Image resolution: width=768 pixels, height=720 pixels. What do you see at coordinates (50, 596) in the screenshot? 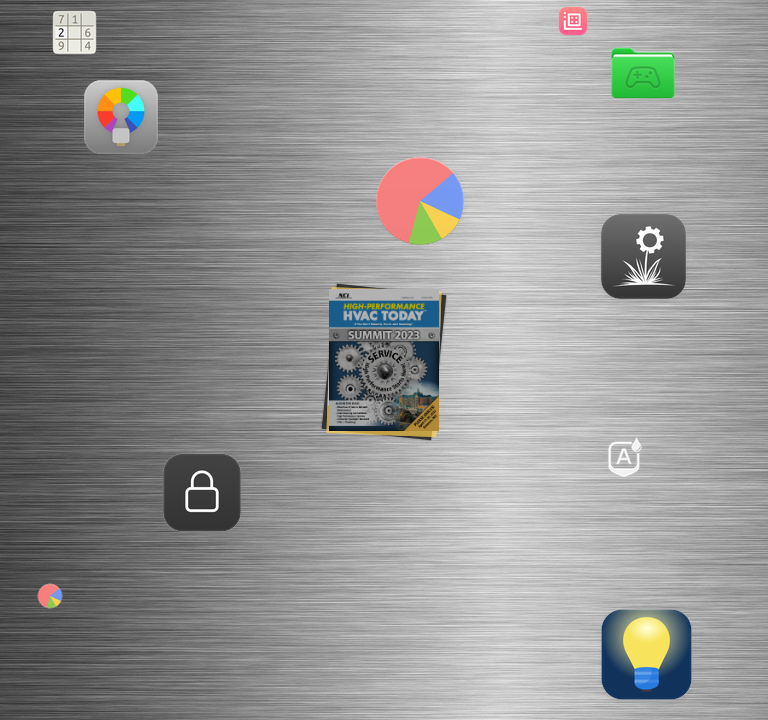
I see `open disk usage analyzer` at bounding box center [50, 596].